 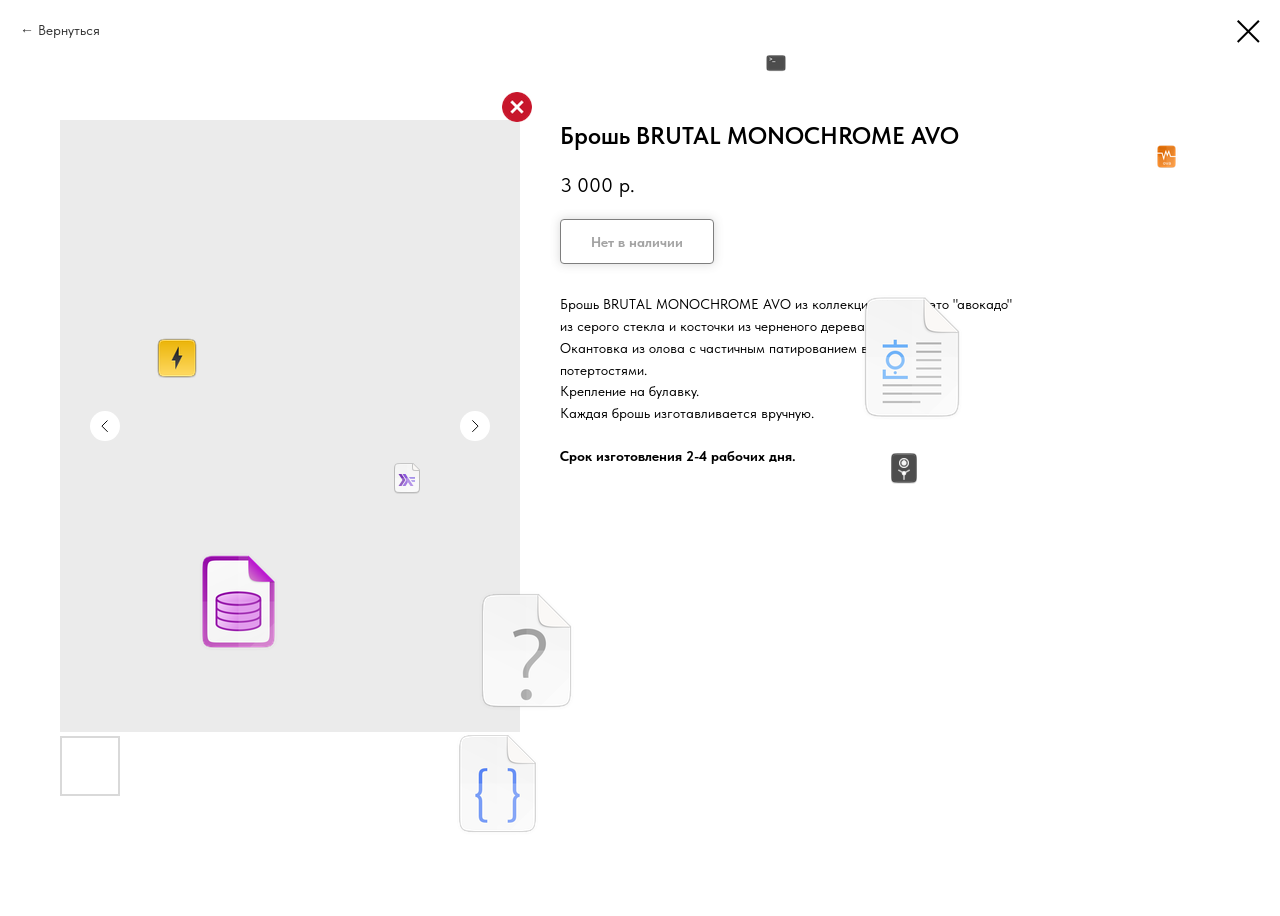 What do you see at coordinates (238, 601) in the screenshot?
I see `libreoffice base database file` at bounding box center [238, 601].